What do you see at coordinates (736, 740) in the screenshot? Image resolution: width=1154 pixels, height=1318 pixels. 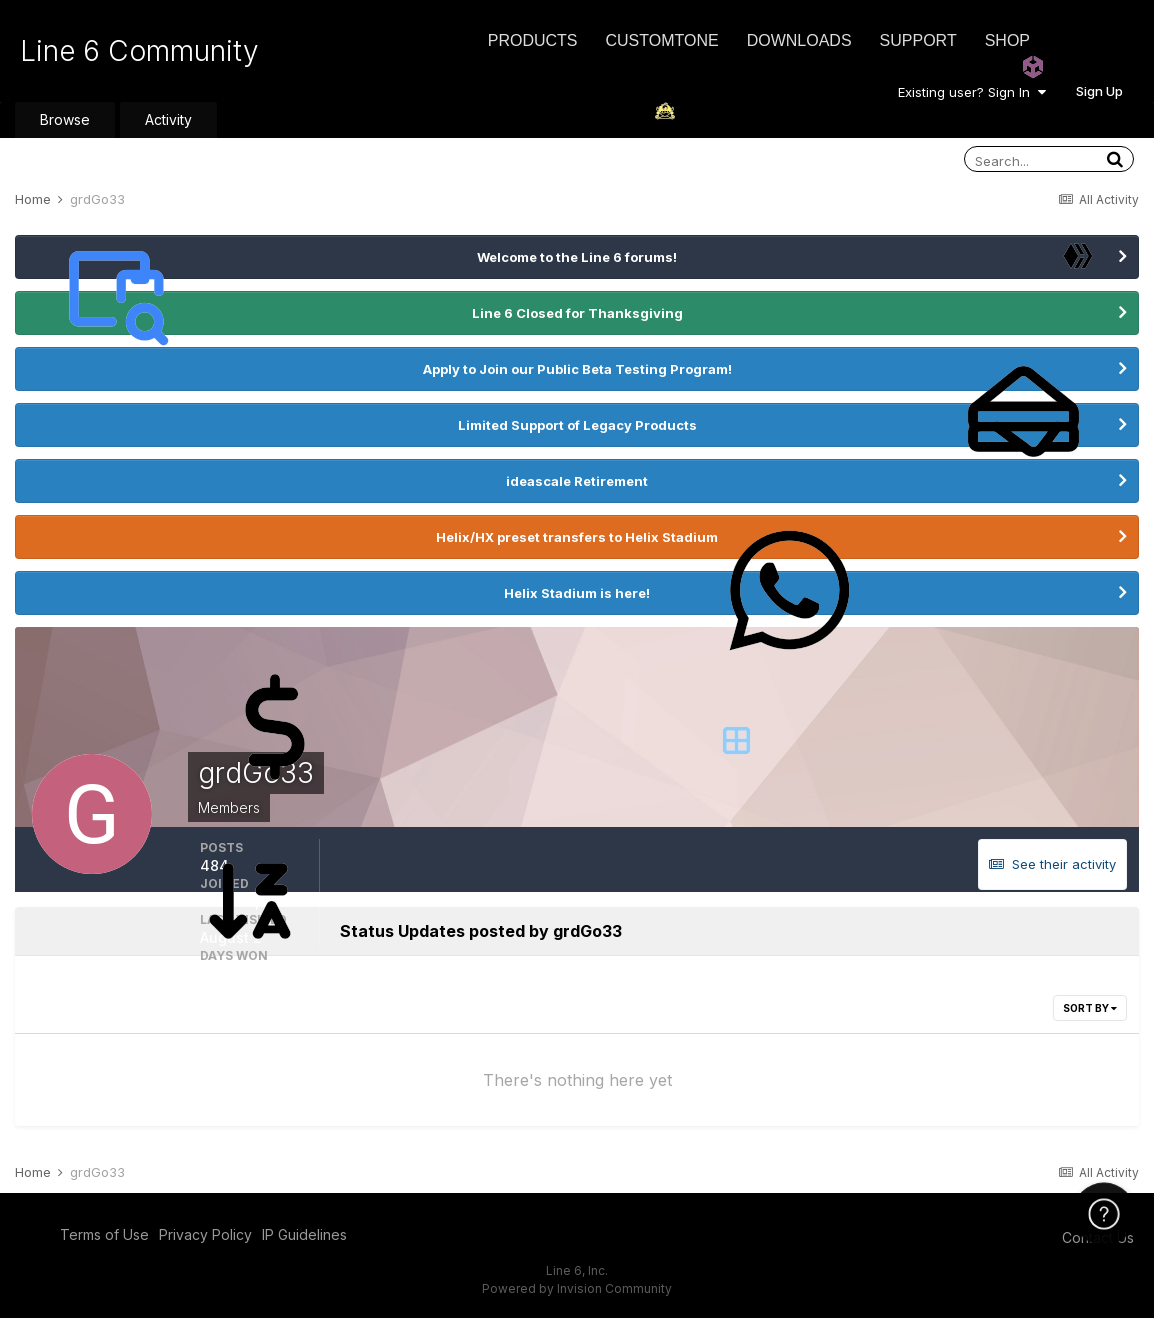 I see `apply borders to all cells in a table` at bounding box center [736, 740].